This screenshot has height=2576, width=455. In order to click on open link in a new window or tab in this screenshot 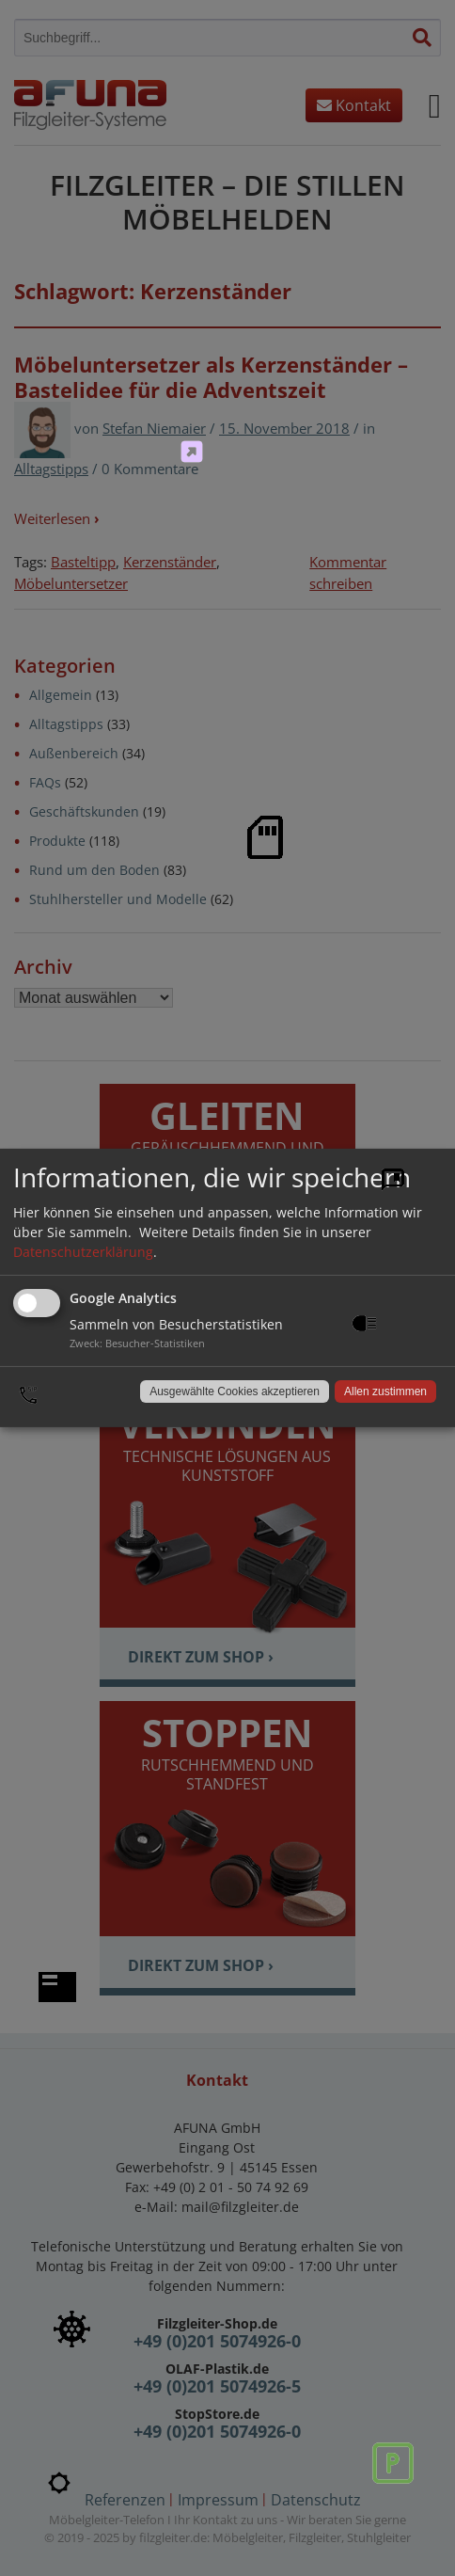, I will do `click(192, 452)`.